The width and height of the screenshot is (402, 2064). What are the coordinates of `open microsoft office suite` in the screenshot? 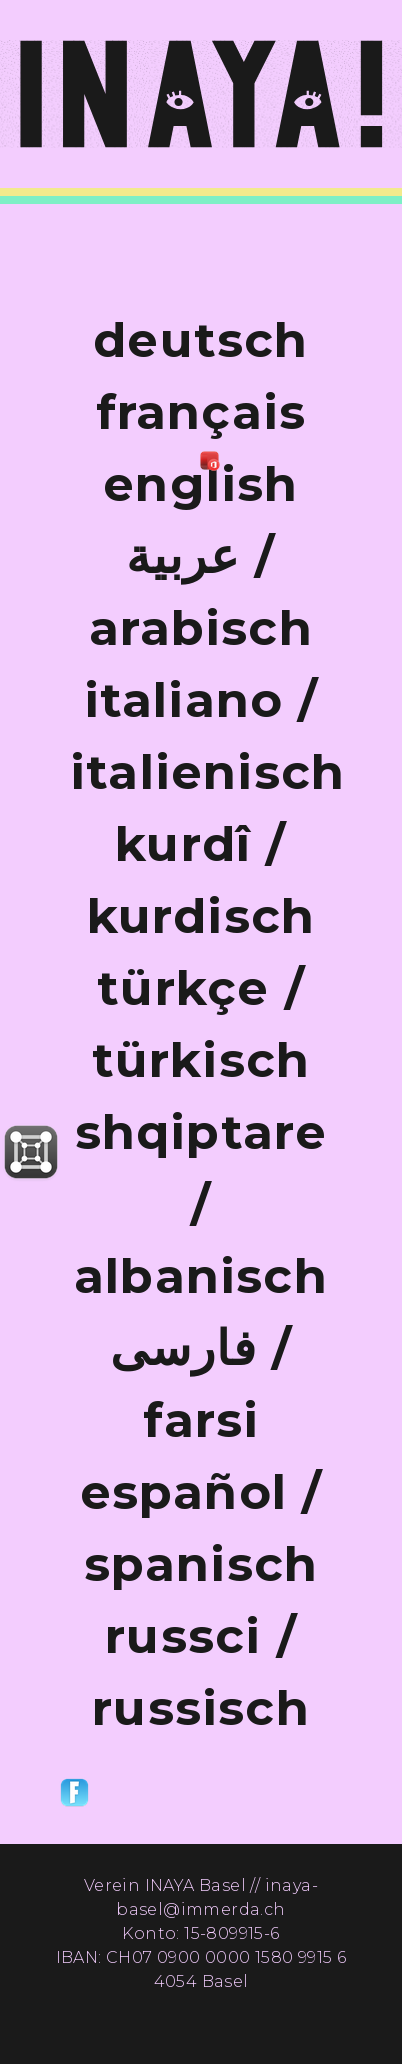 It's located at (209, 460).